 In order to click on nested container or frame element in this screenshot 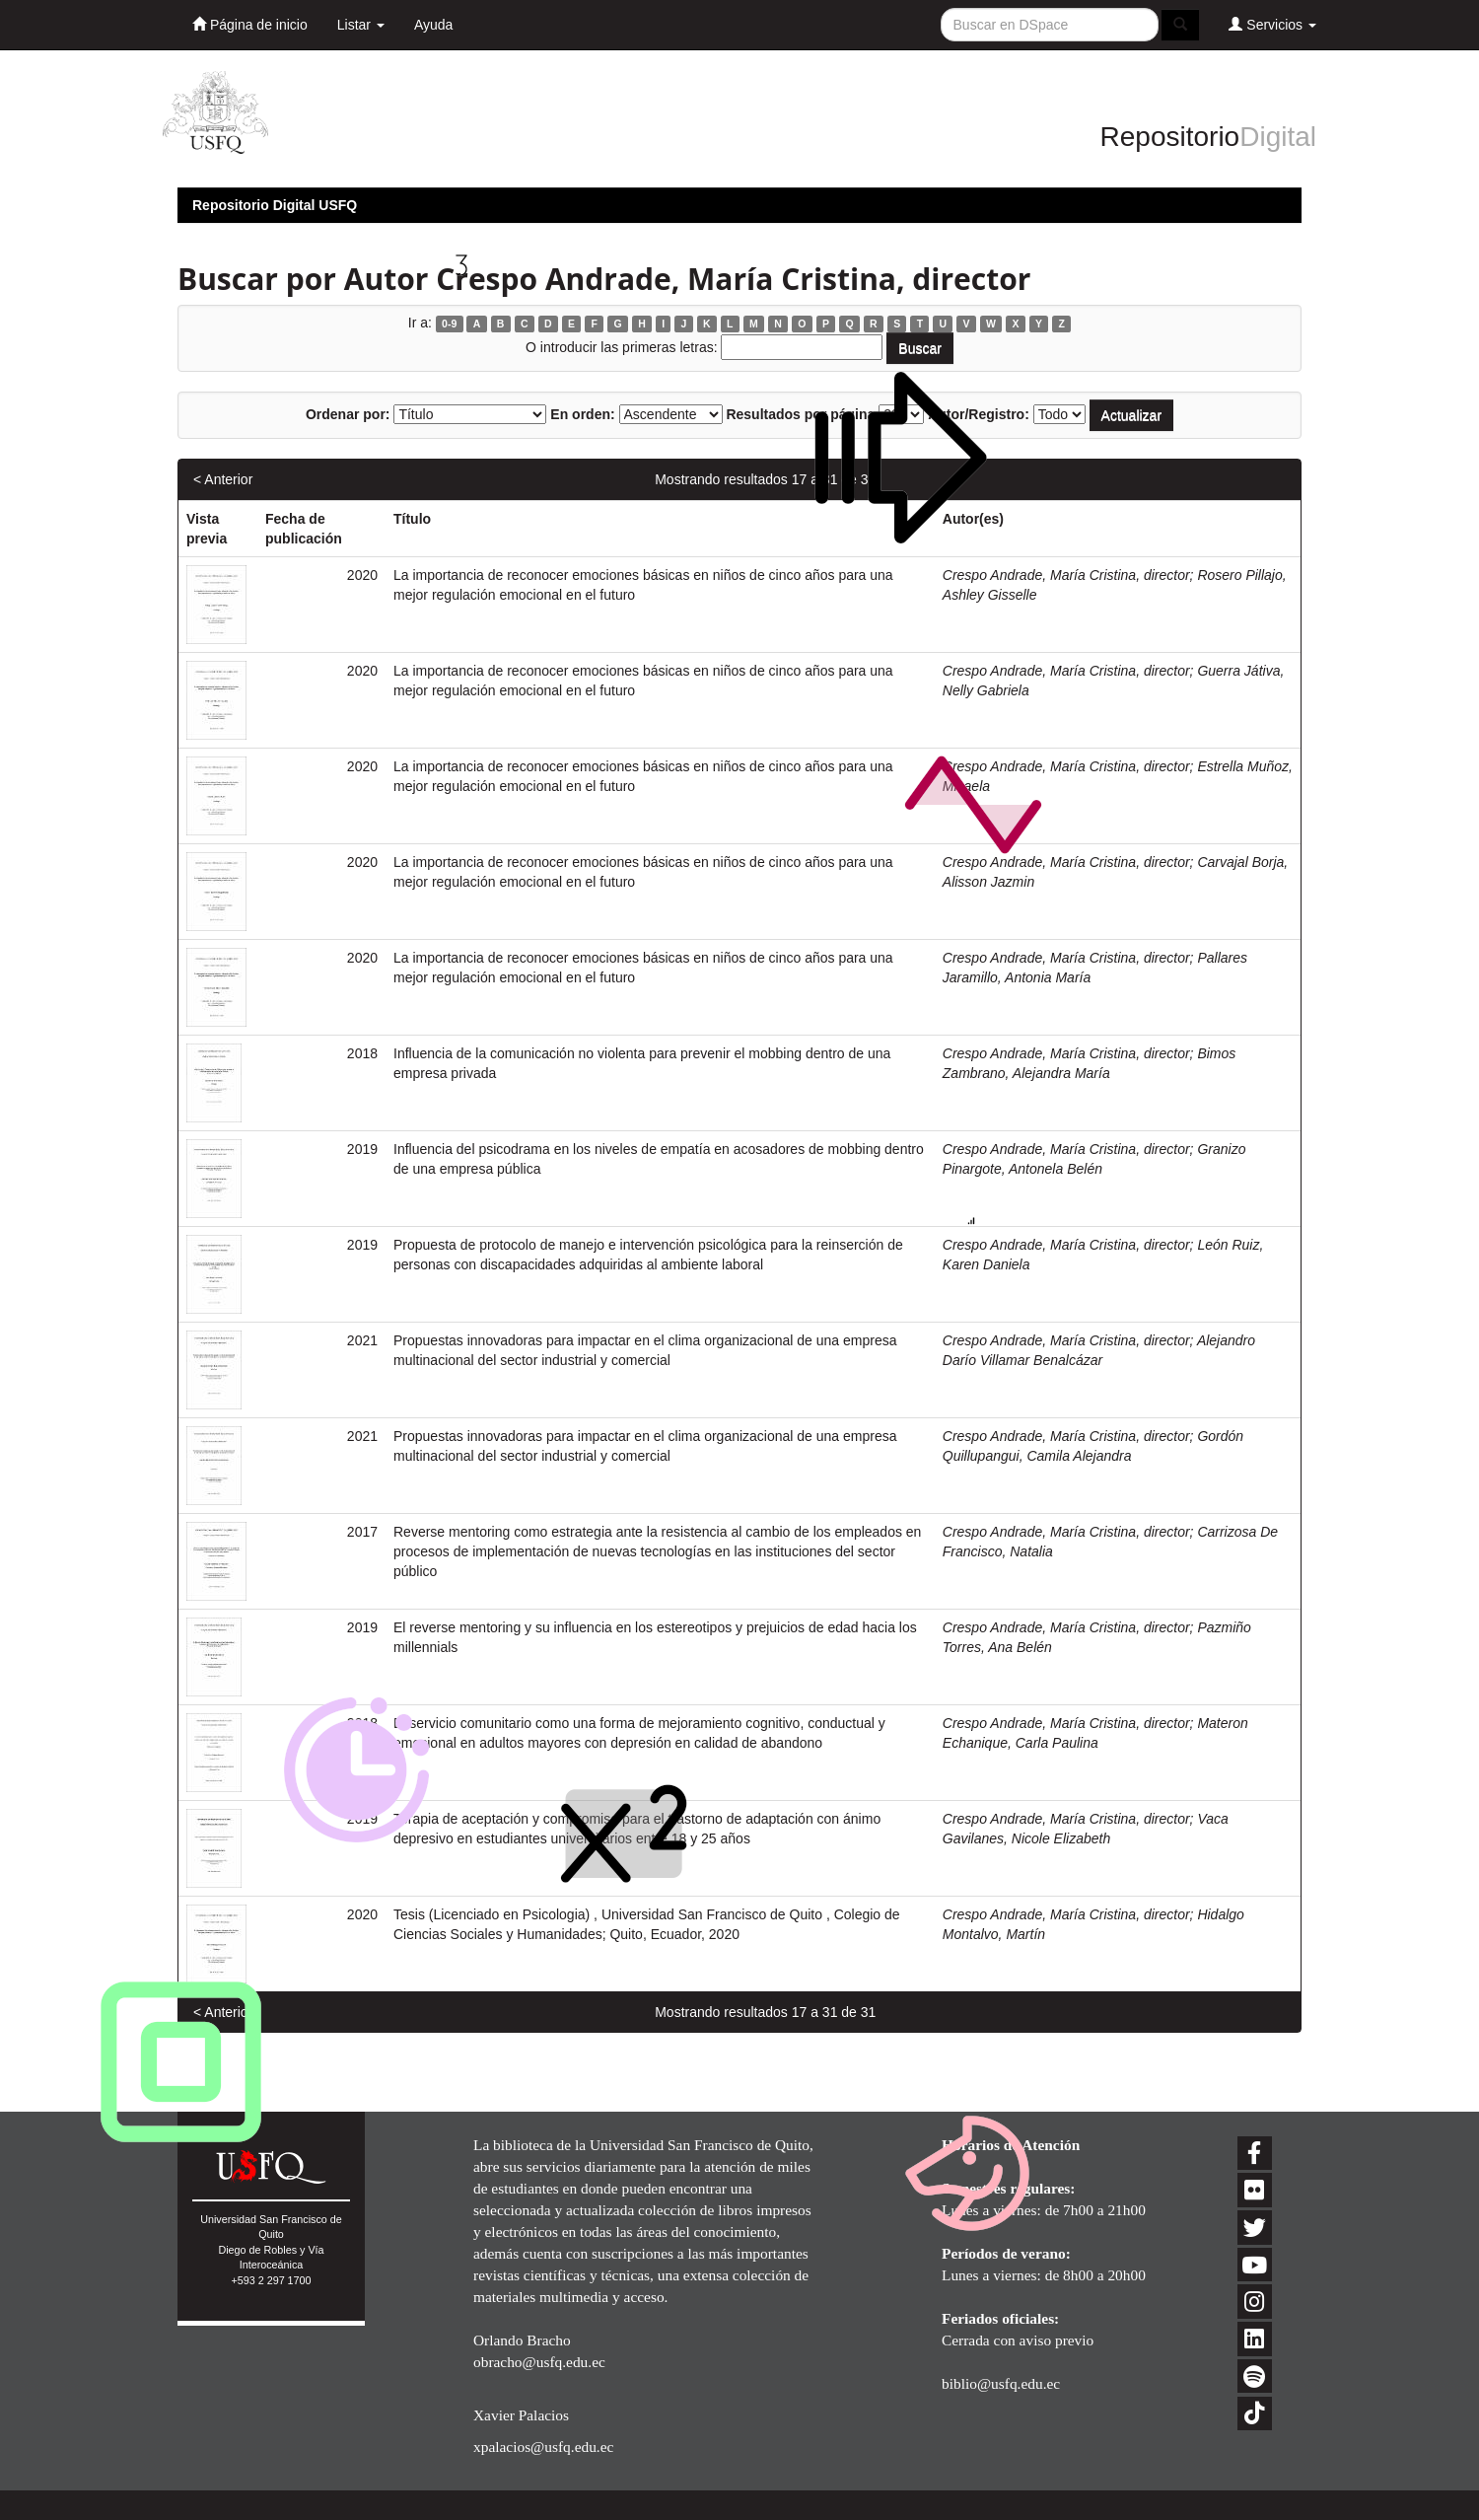, I will do `click(180, 2061)`.